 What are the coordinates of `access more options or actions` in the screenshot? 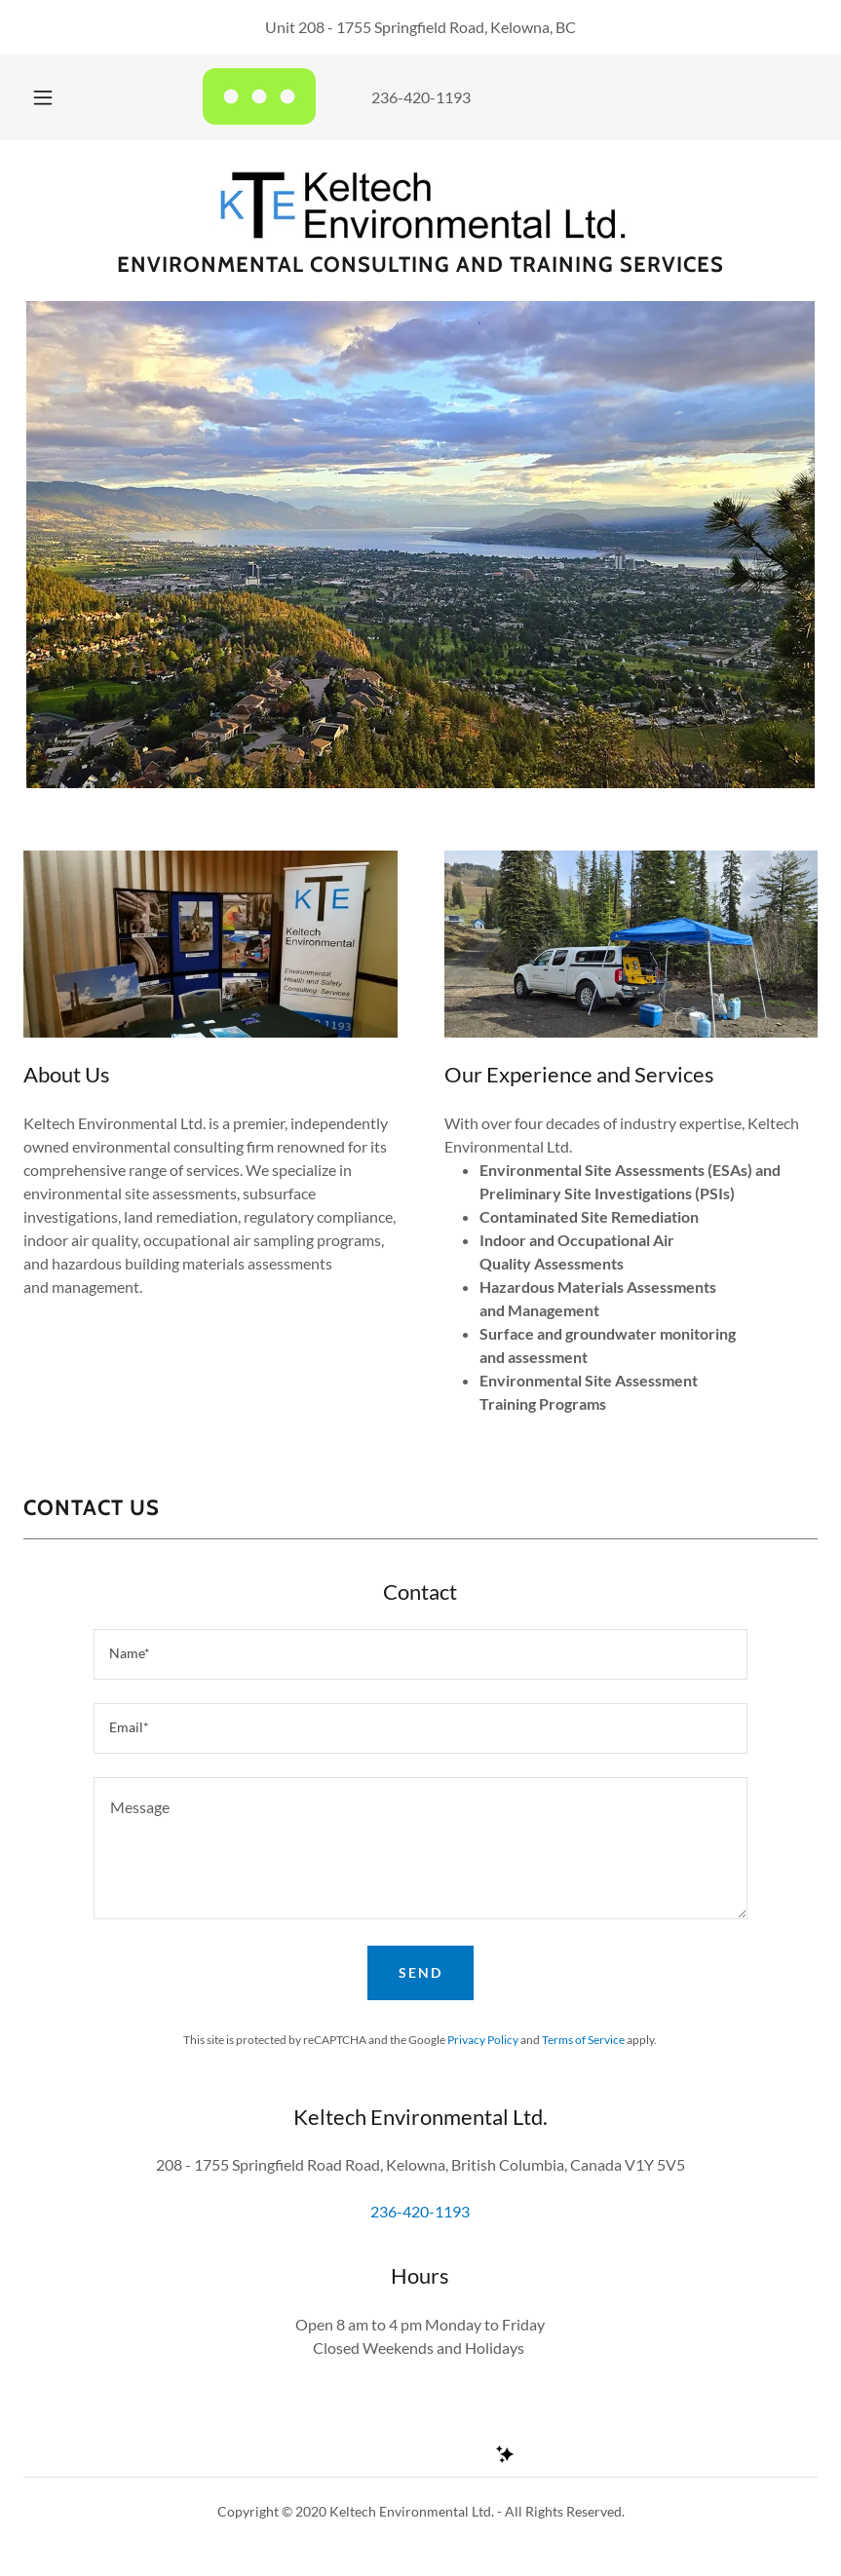 It's located at (259, 96).